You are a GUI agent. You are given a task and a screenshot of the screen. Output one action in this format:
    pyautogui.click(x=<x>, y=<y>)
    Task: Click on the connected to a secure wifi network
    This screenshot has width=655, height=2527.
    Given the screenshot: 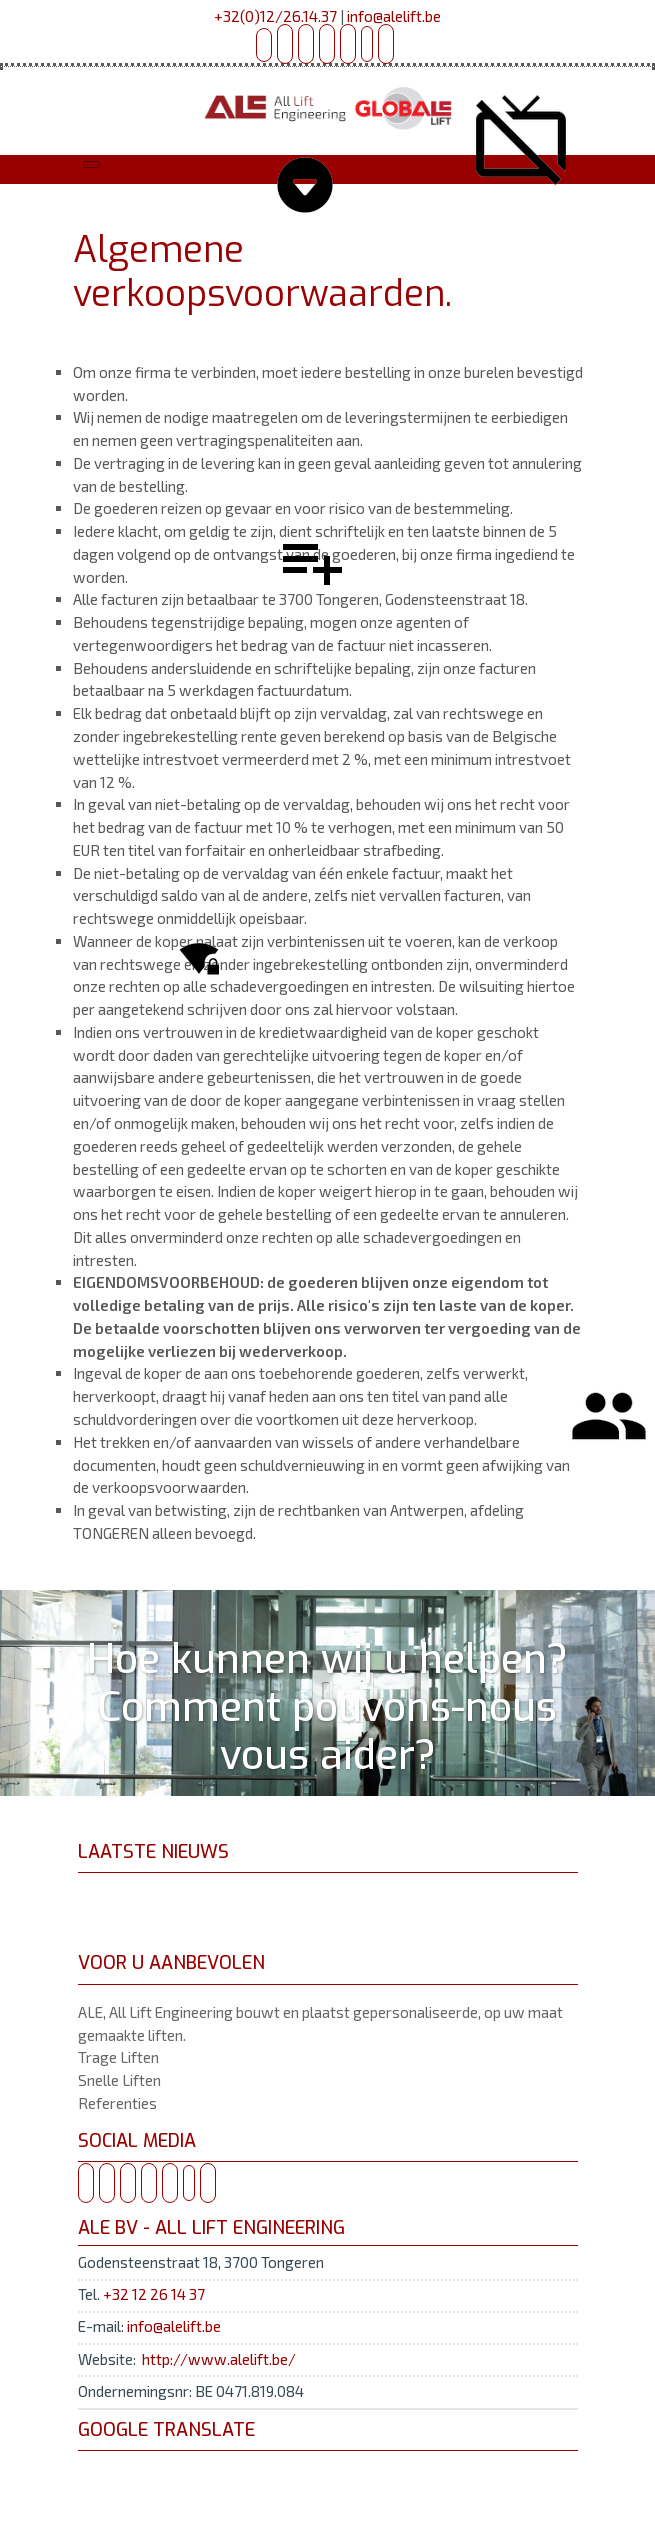 What is the action you would take?
    pyautogui.click(x=199, y=958)
    